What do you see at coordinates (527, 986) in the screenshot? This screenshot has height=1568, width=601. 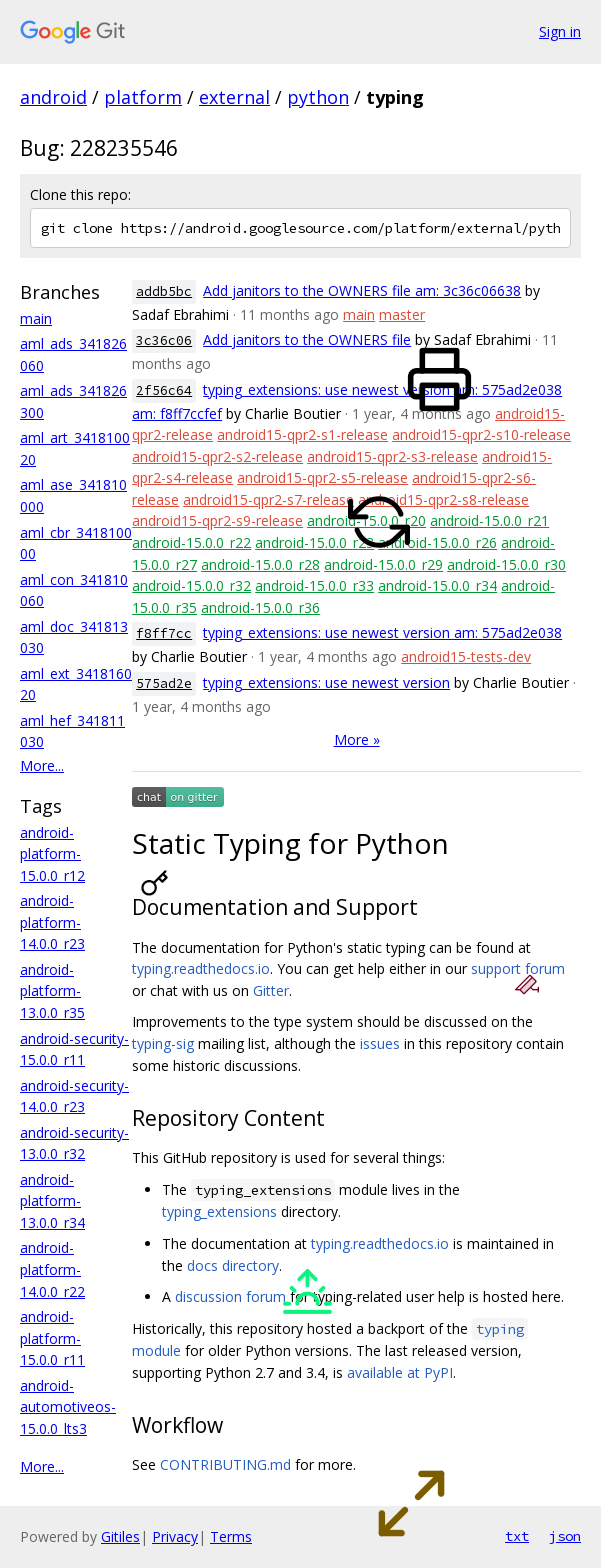 I see `access security camera settings` at bounding box center [527, 986].